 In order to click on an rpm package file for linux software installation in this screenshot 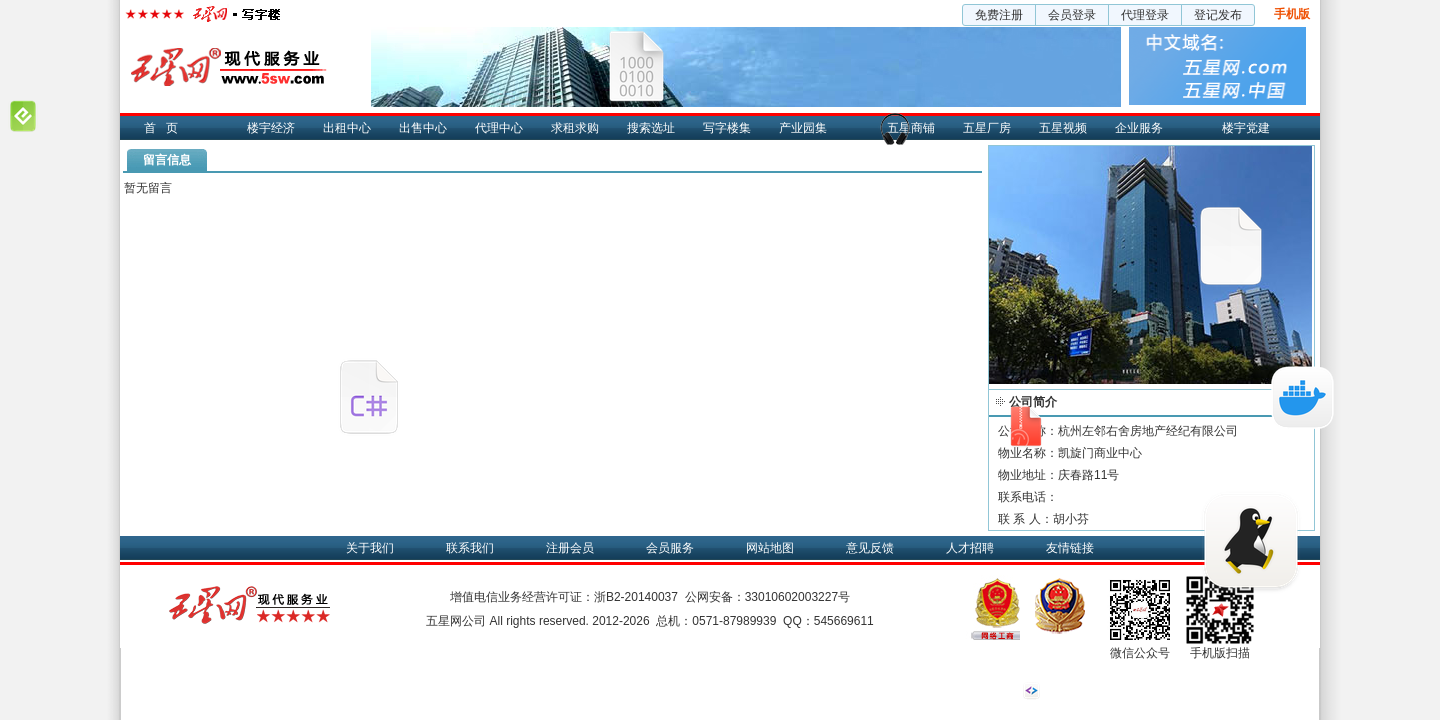, I will do `click(1026, 427)`.